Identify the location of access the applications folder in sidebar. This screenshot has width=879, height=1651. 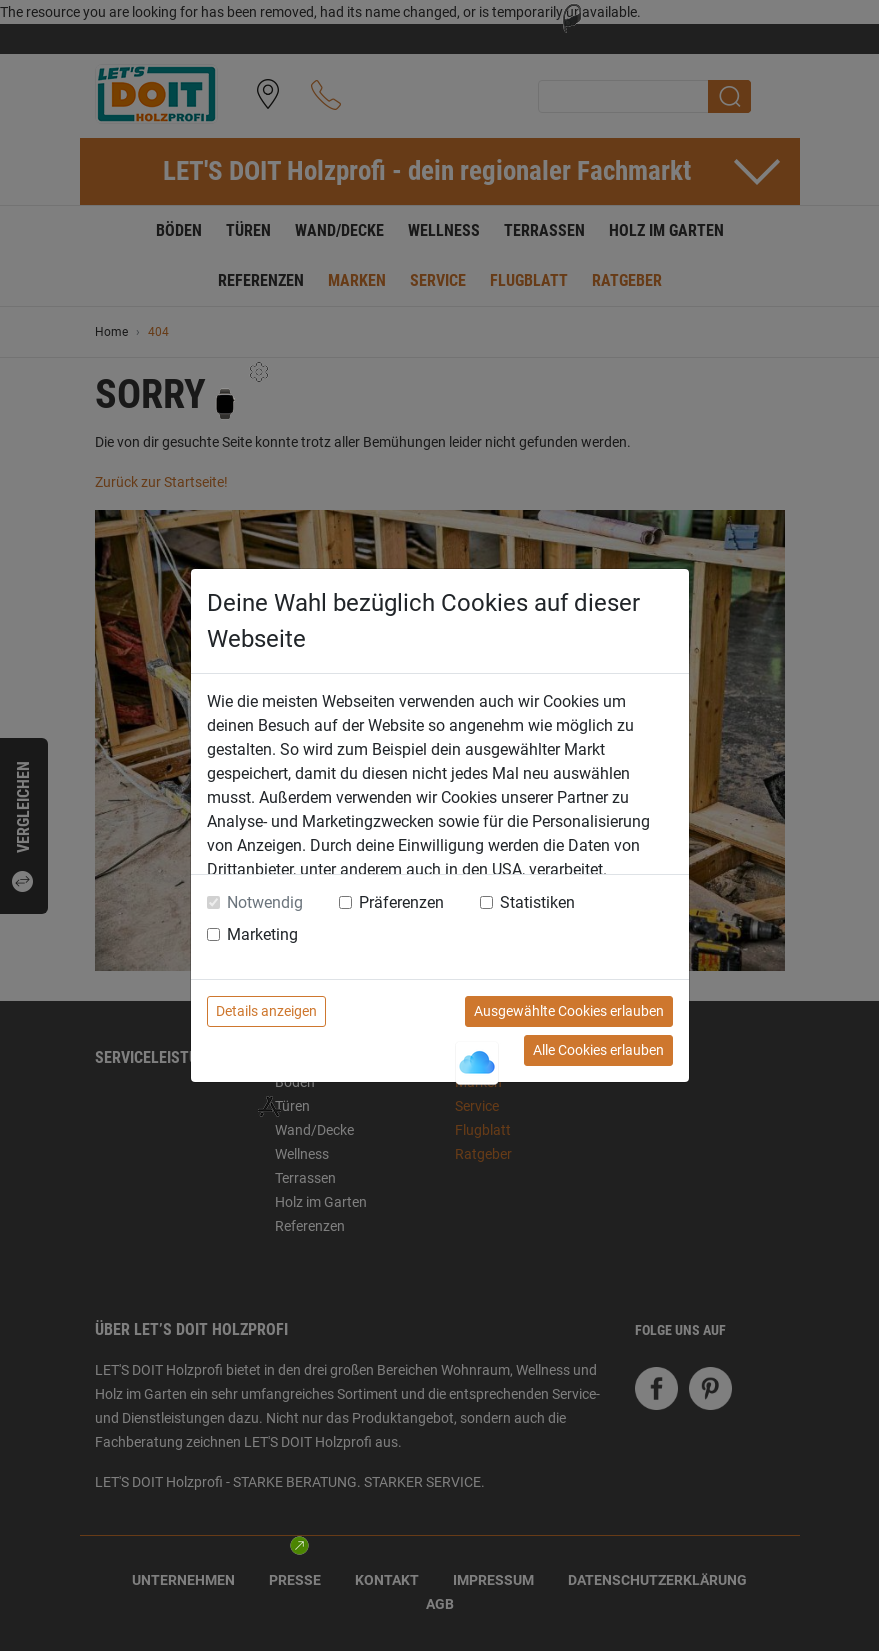
(269, 1106).